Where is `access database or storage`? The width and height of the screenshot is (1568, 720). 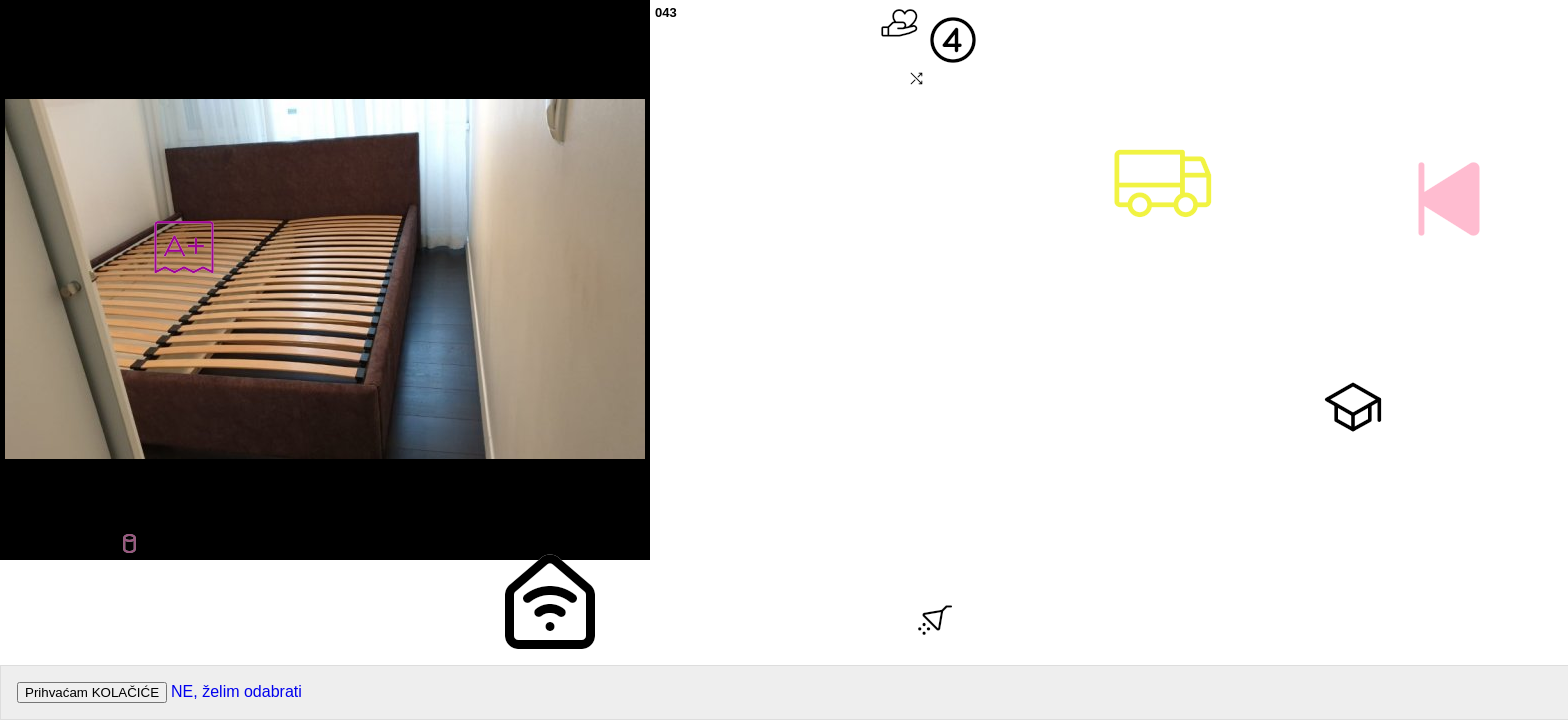 access database or storage is located at coordinates (129, 543).